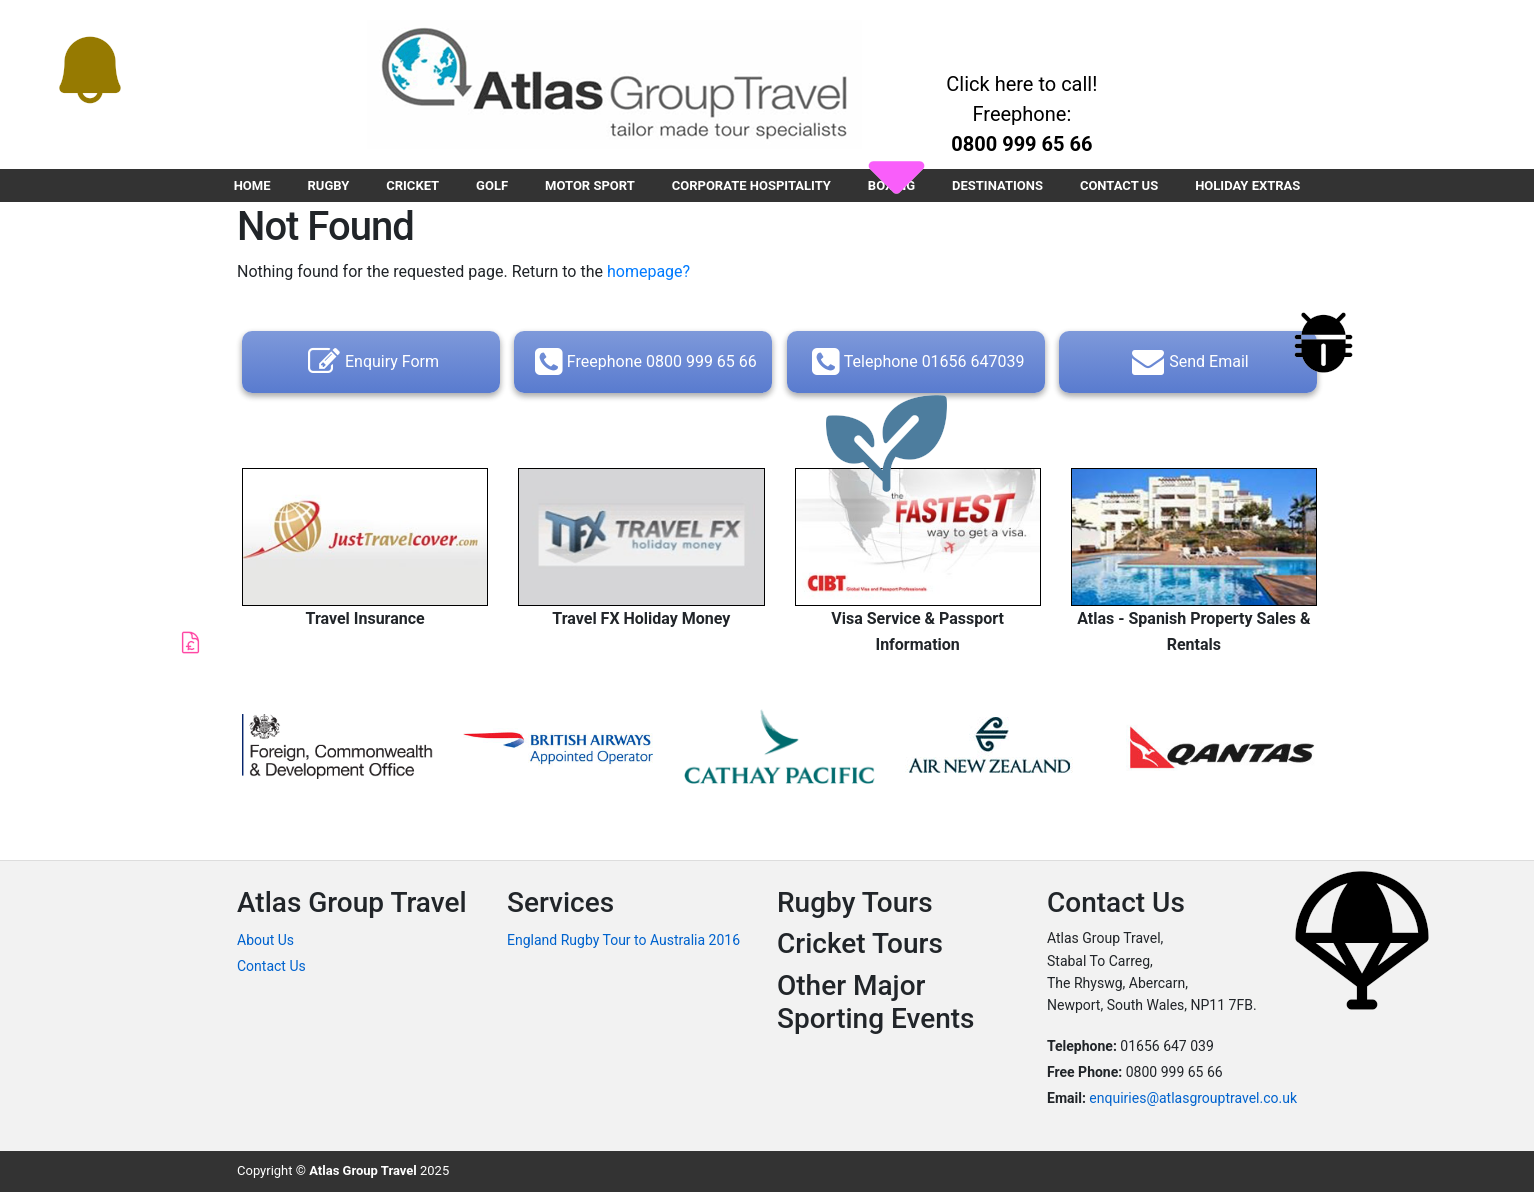 The height and width of the screenshot is (1192, 1534). Describe the element at coordinates (1362, 943) in the screenshot. I see `access emergency or backup features` at that location.